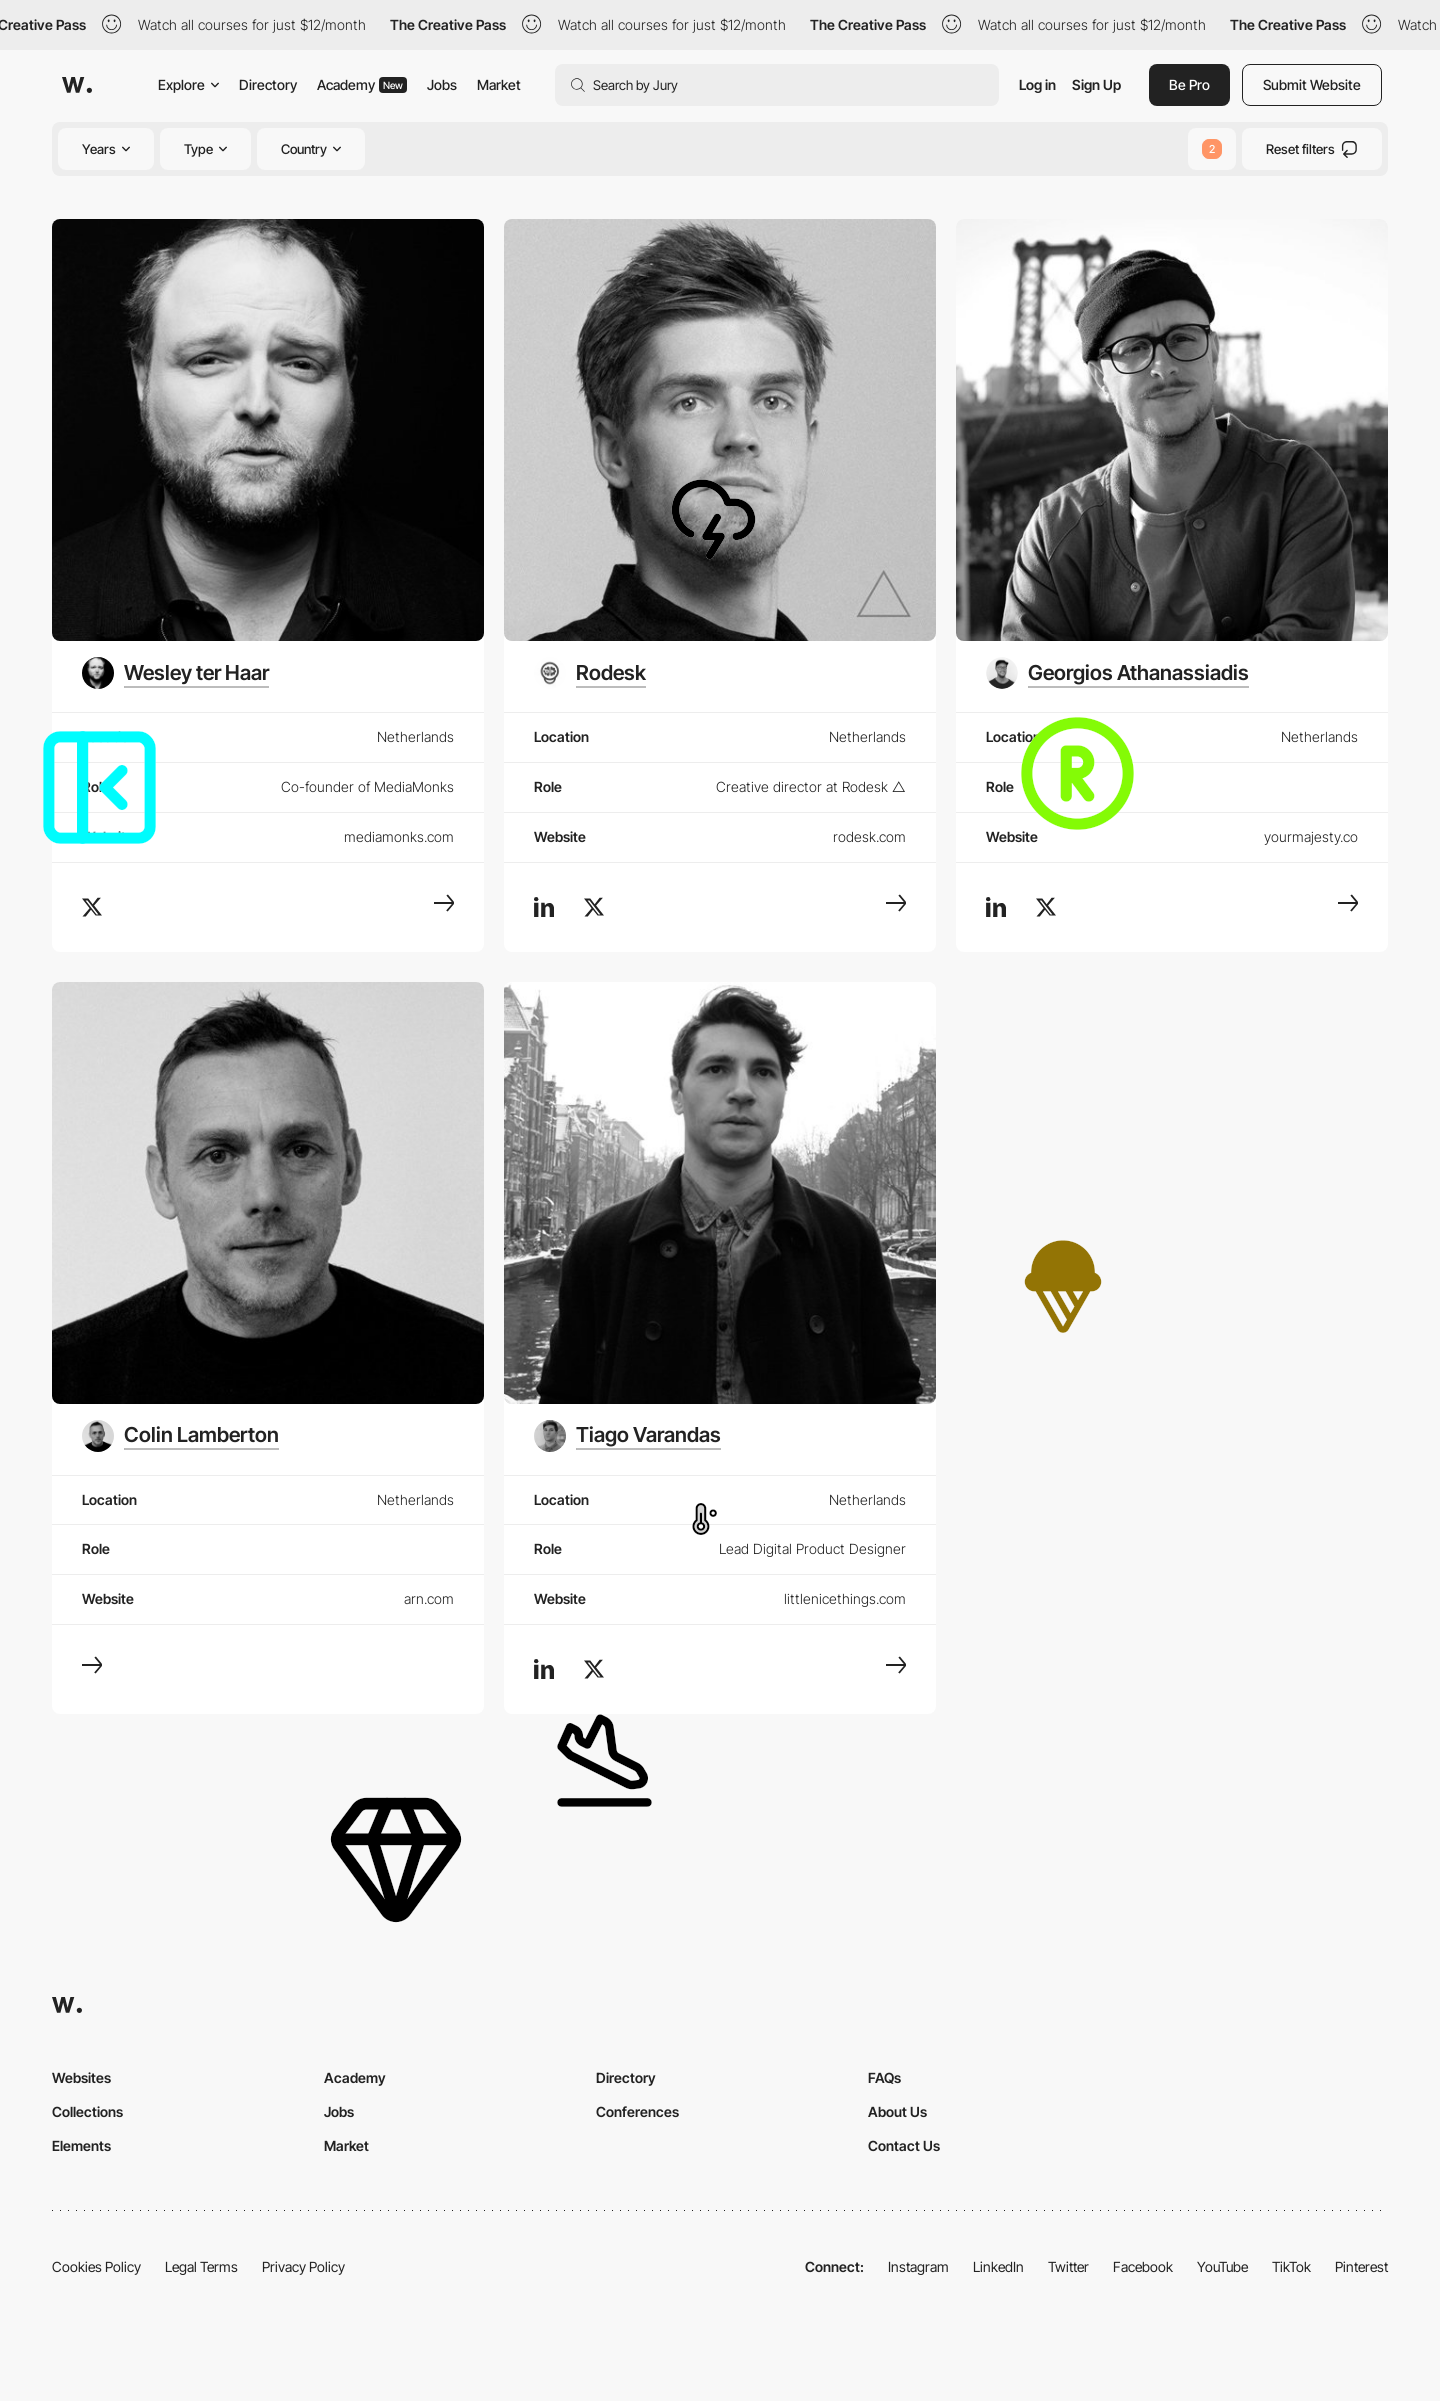 Image resolution: width=1440 pixels, height=2401 pixels. I want to click on collapse the left sidebar panel, so click(99, 787).